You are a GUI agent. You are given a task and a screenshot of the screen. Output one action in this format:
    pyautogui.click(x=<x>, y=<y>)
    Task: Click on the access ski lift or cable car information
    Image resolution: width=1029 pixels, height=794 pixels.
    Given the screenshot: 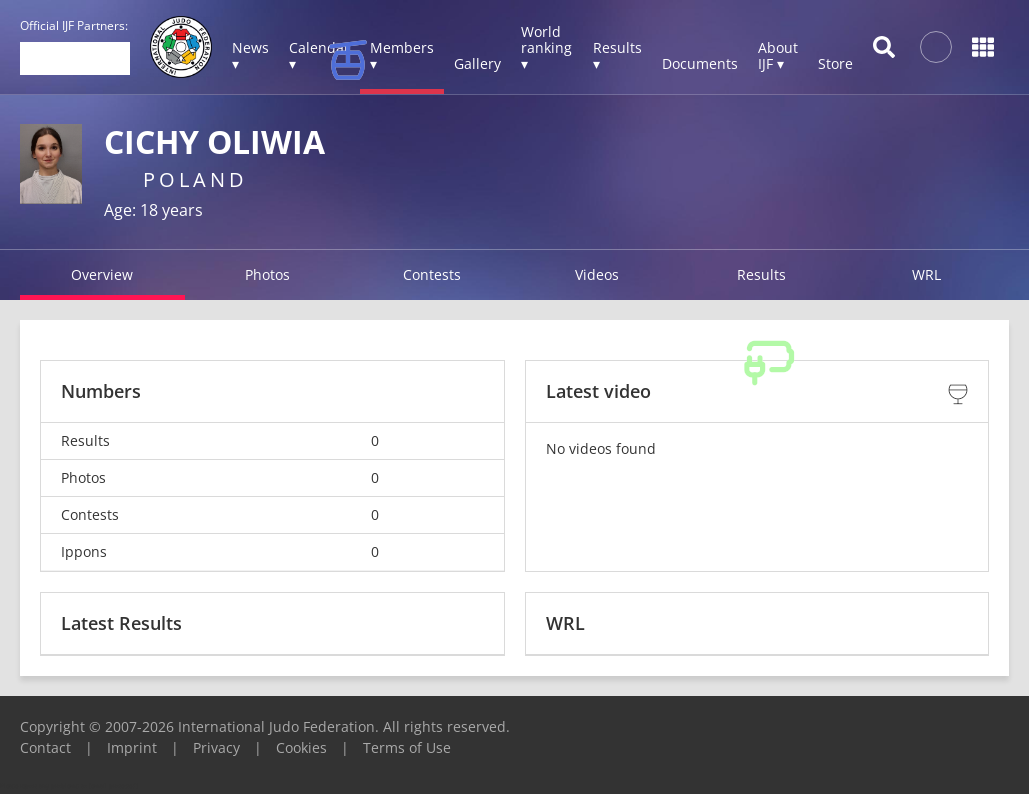 What is the action you would take?
    pyautogui.click(x=348, y=61)
    